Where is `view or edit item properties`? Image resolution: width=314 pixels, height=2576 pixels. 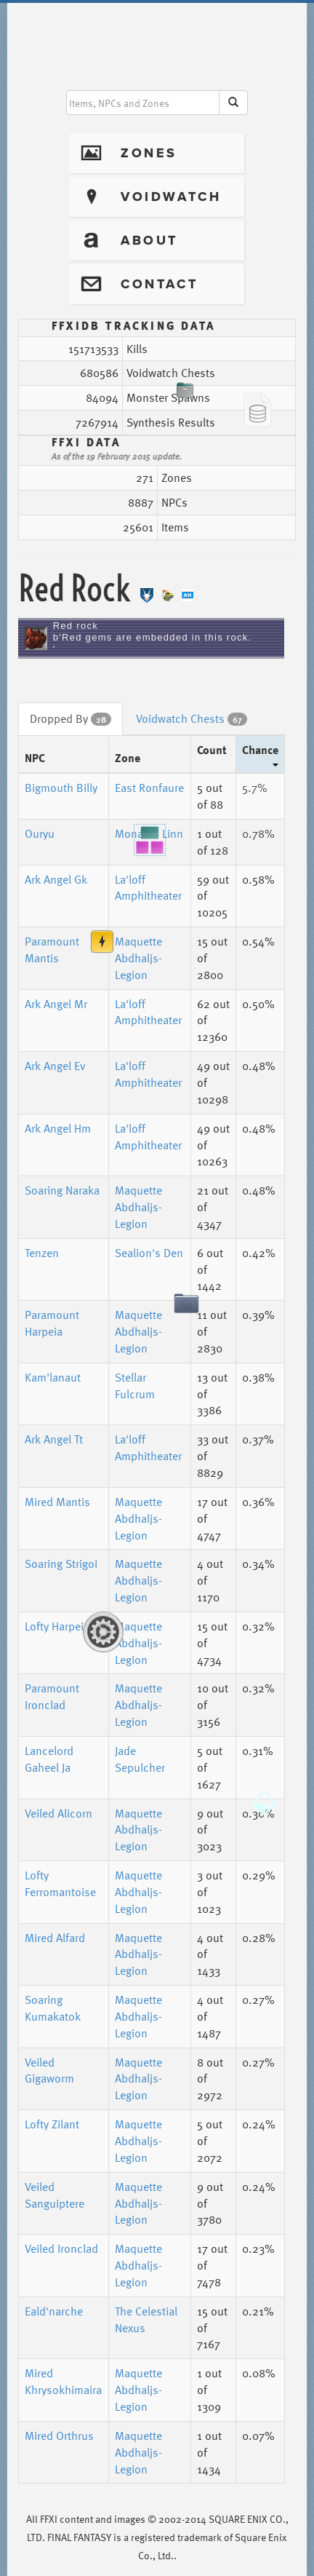 view or edit item properties is located at coordinates (103, 1632).